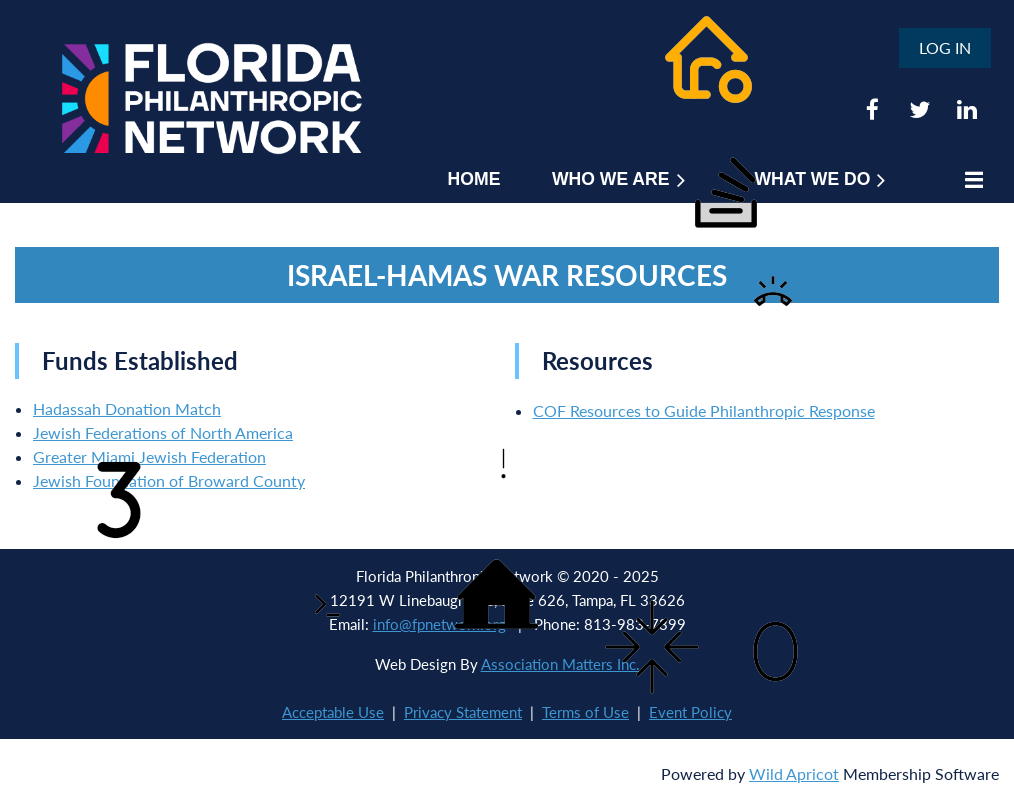 This screenshot has height=795, width=1014. Describe the element at coordinates (496, 595) in the screenshot. I see `navigate to home screen` at that location.